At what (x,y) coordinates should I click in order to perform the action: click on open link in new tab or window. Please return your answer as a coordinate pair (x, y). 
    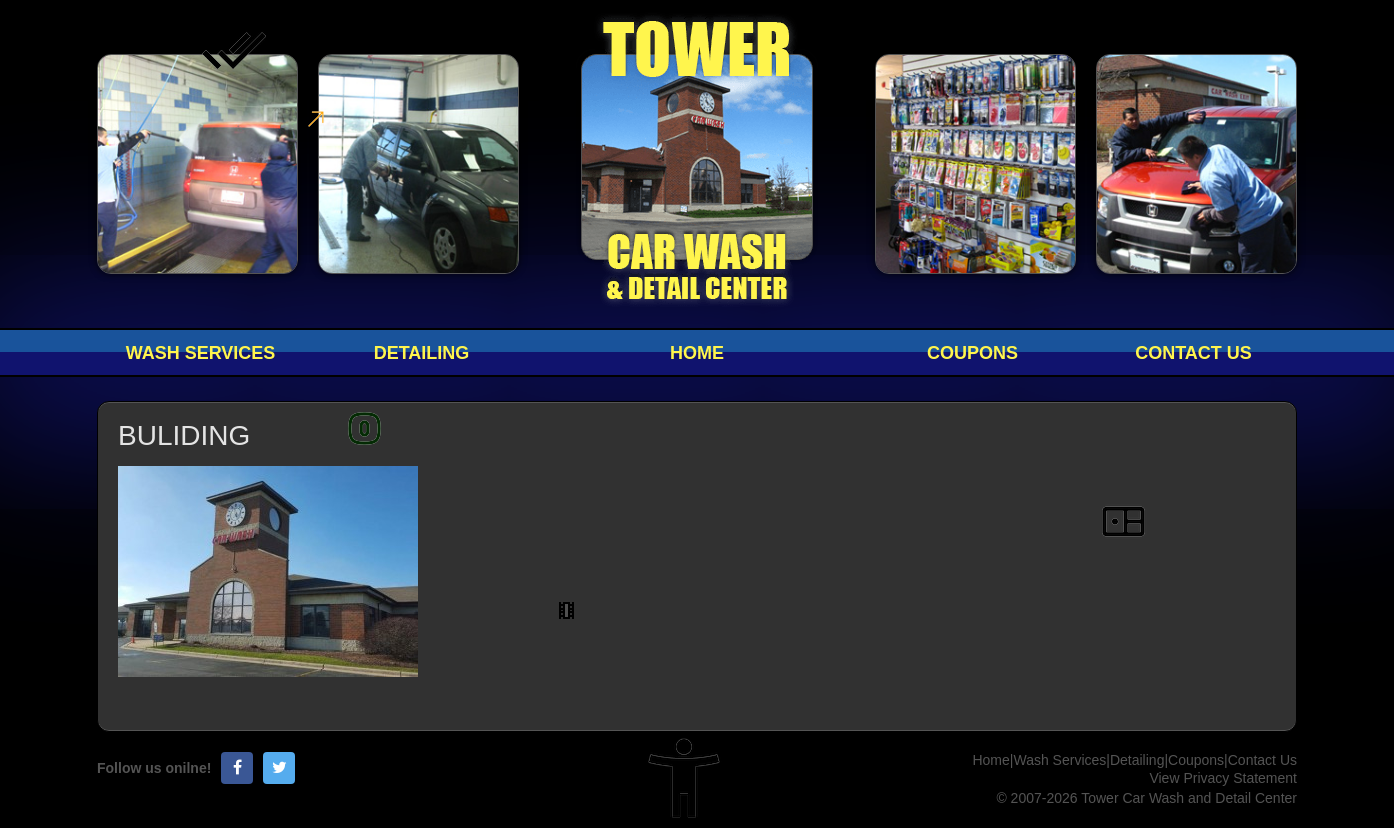
    Looking at the image, I should click on (316, 119).